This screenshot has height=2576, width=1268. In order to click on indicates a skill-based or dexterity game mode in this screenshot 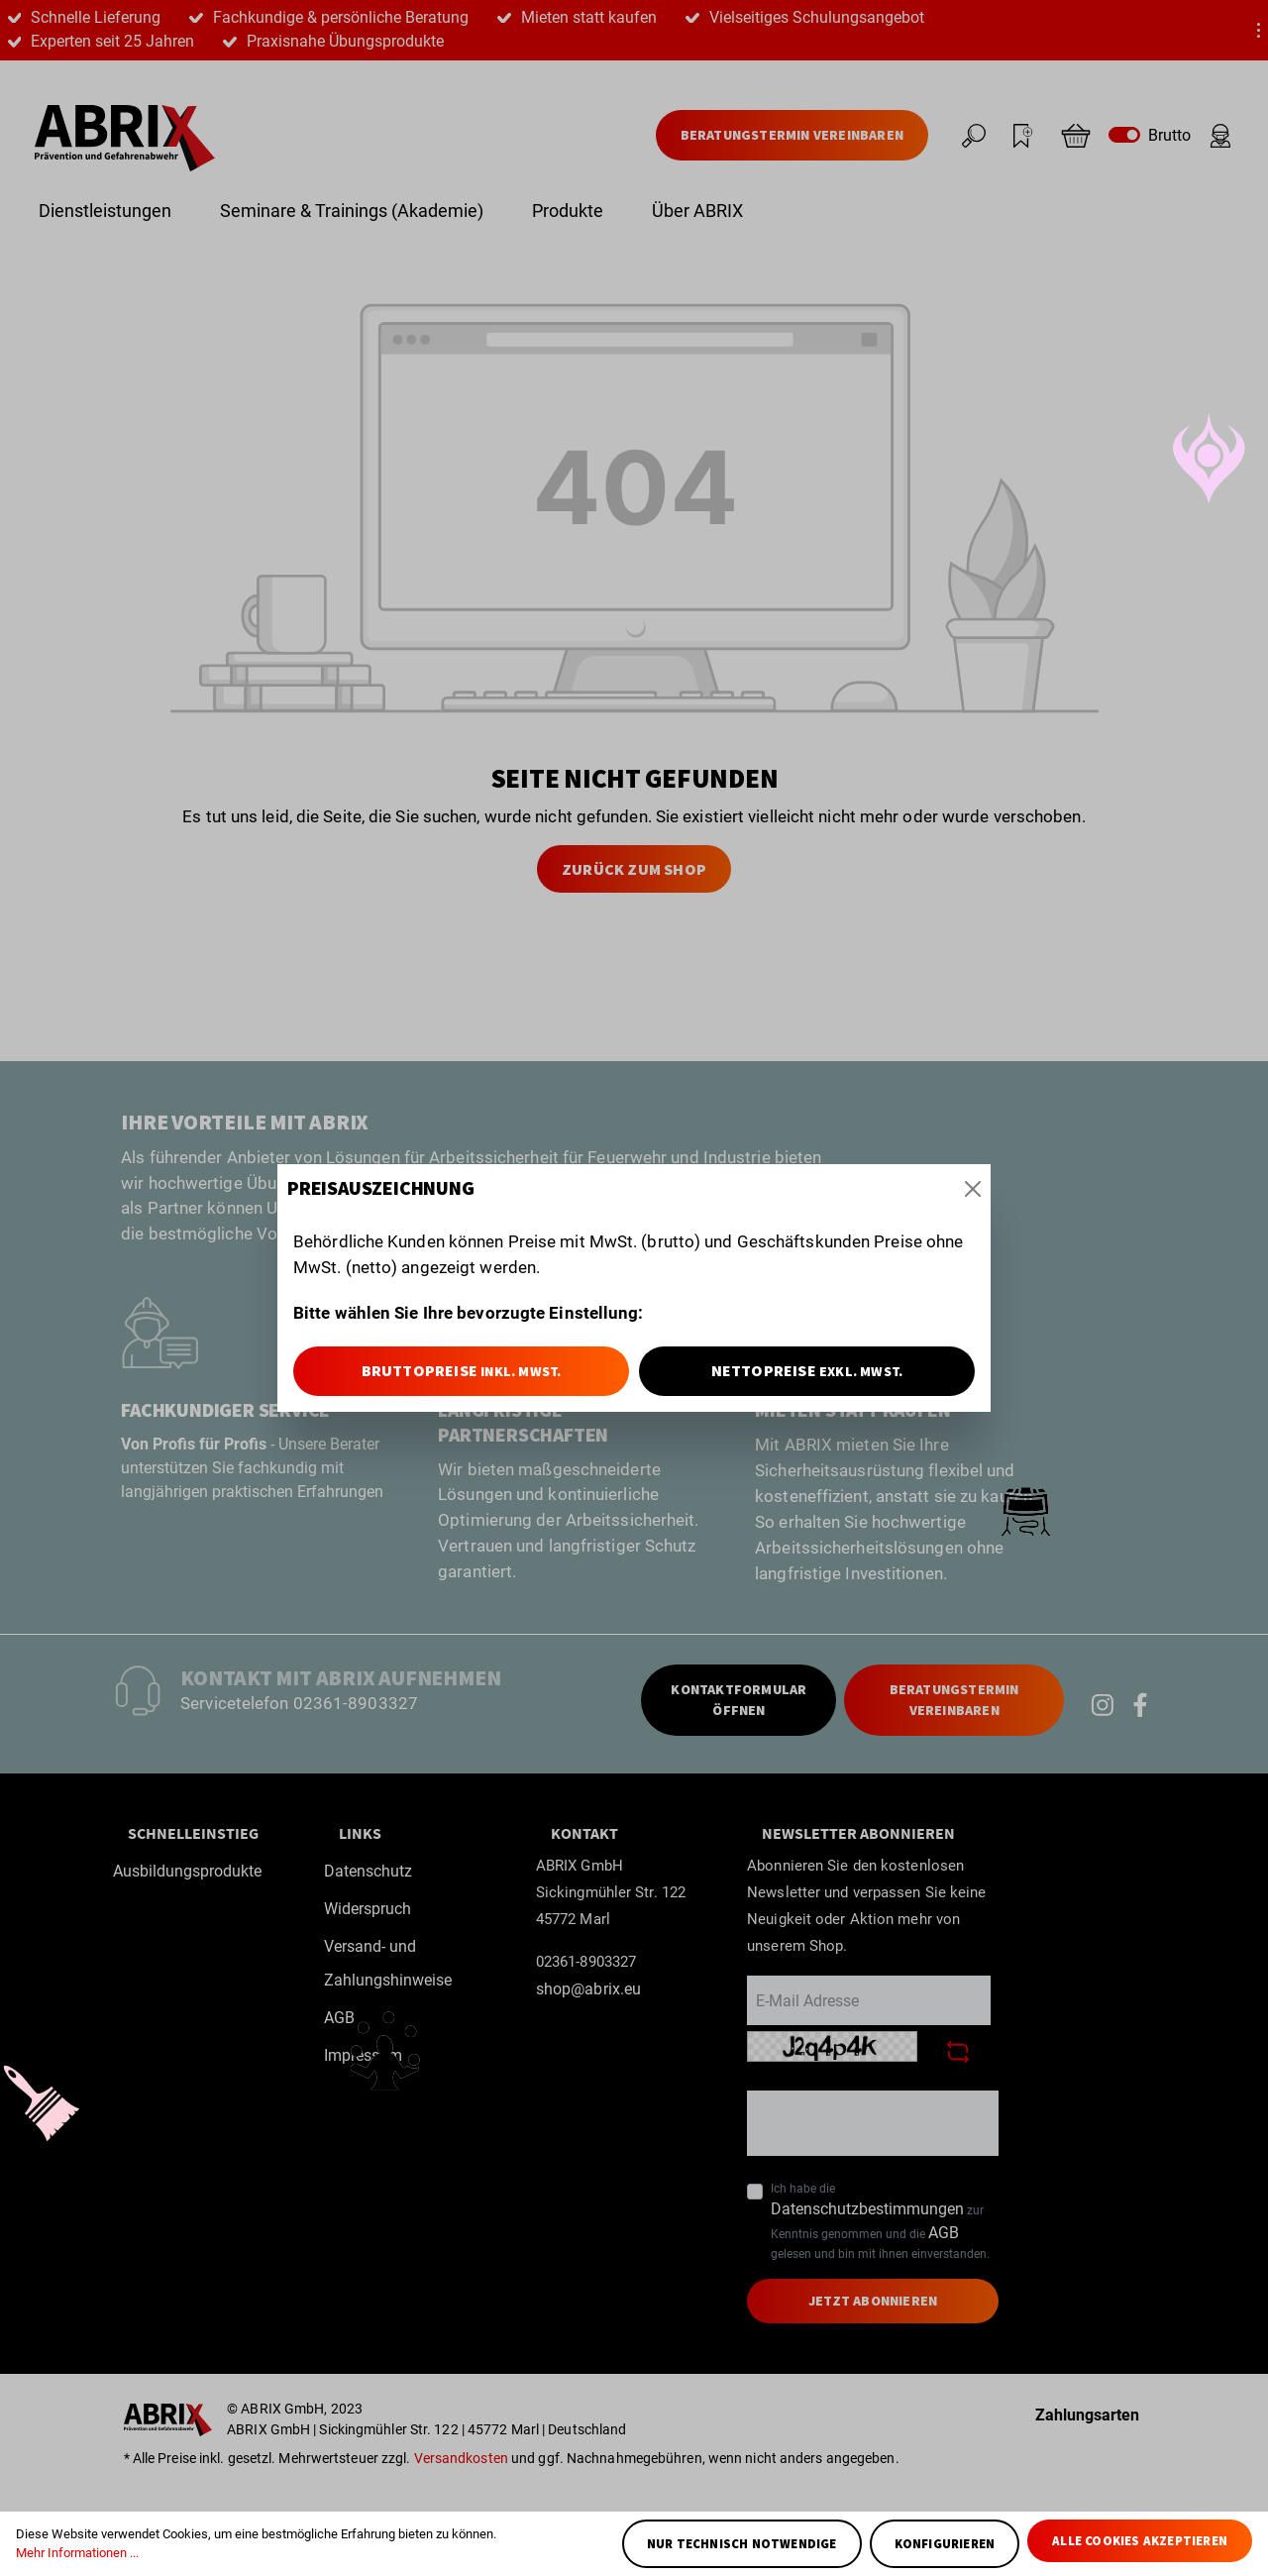, I will do `click(384, 2051)`.